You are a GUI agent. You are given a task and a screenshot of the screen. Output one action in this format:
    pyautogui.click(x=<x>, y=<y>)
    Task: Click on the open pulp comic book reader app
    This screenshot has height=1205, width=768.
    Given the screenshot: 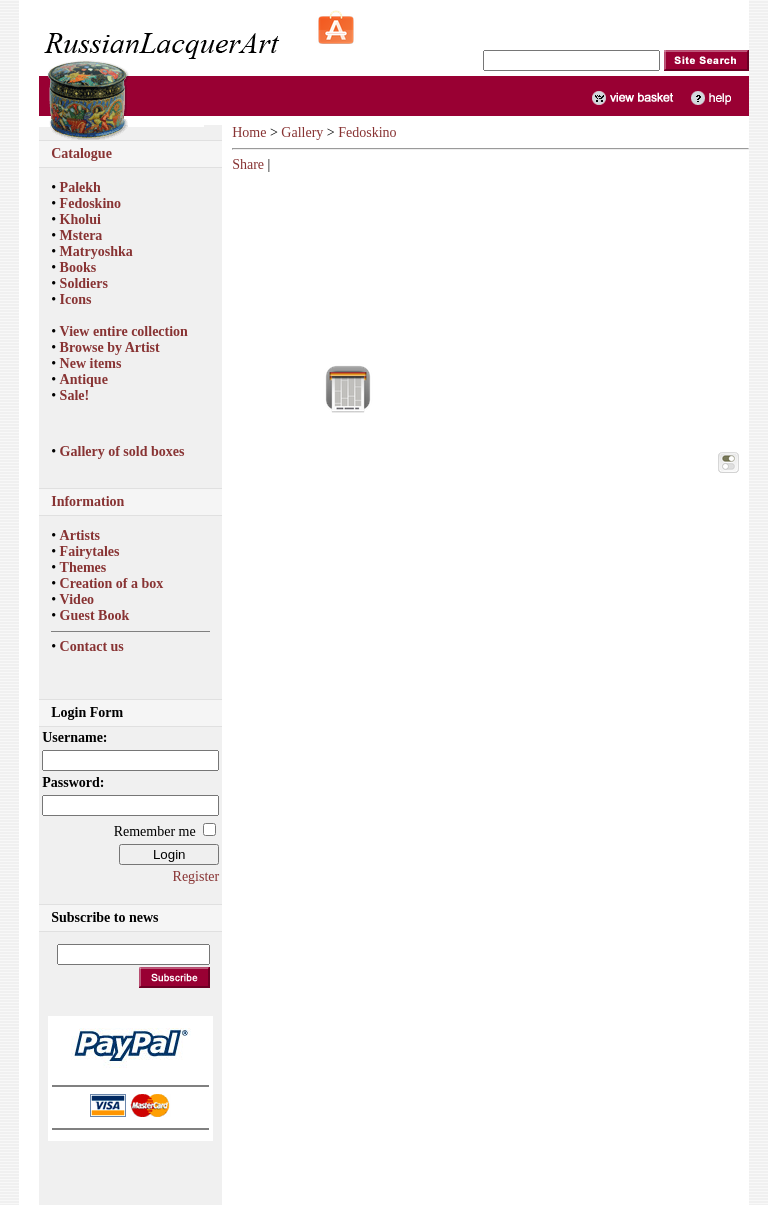 What is the action you would take?
    pyautogui.click(x=348, y=388)
    